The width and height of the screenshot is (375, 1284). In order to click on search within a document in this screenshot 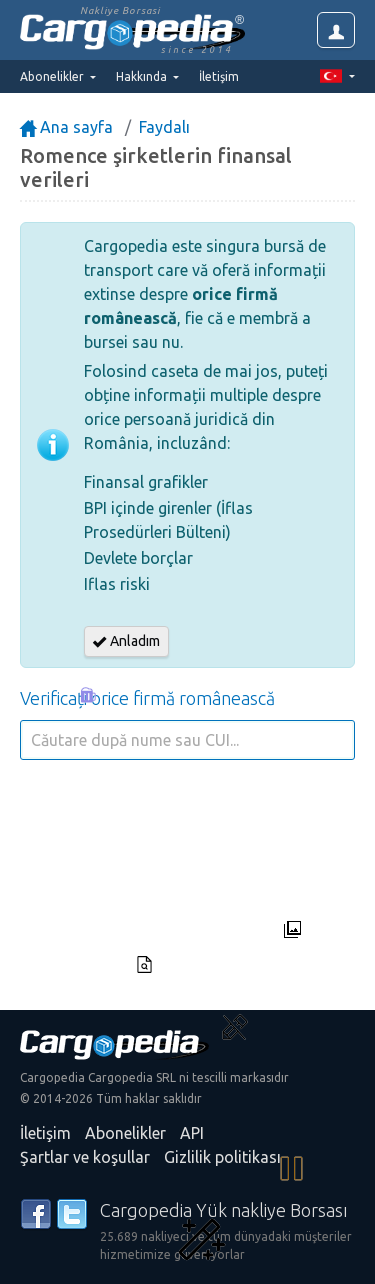, I will do `click(144, 964)`.